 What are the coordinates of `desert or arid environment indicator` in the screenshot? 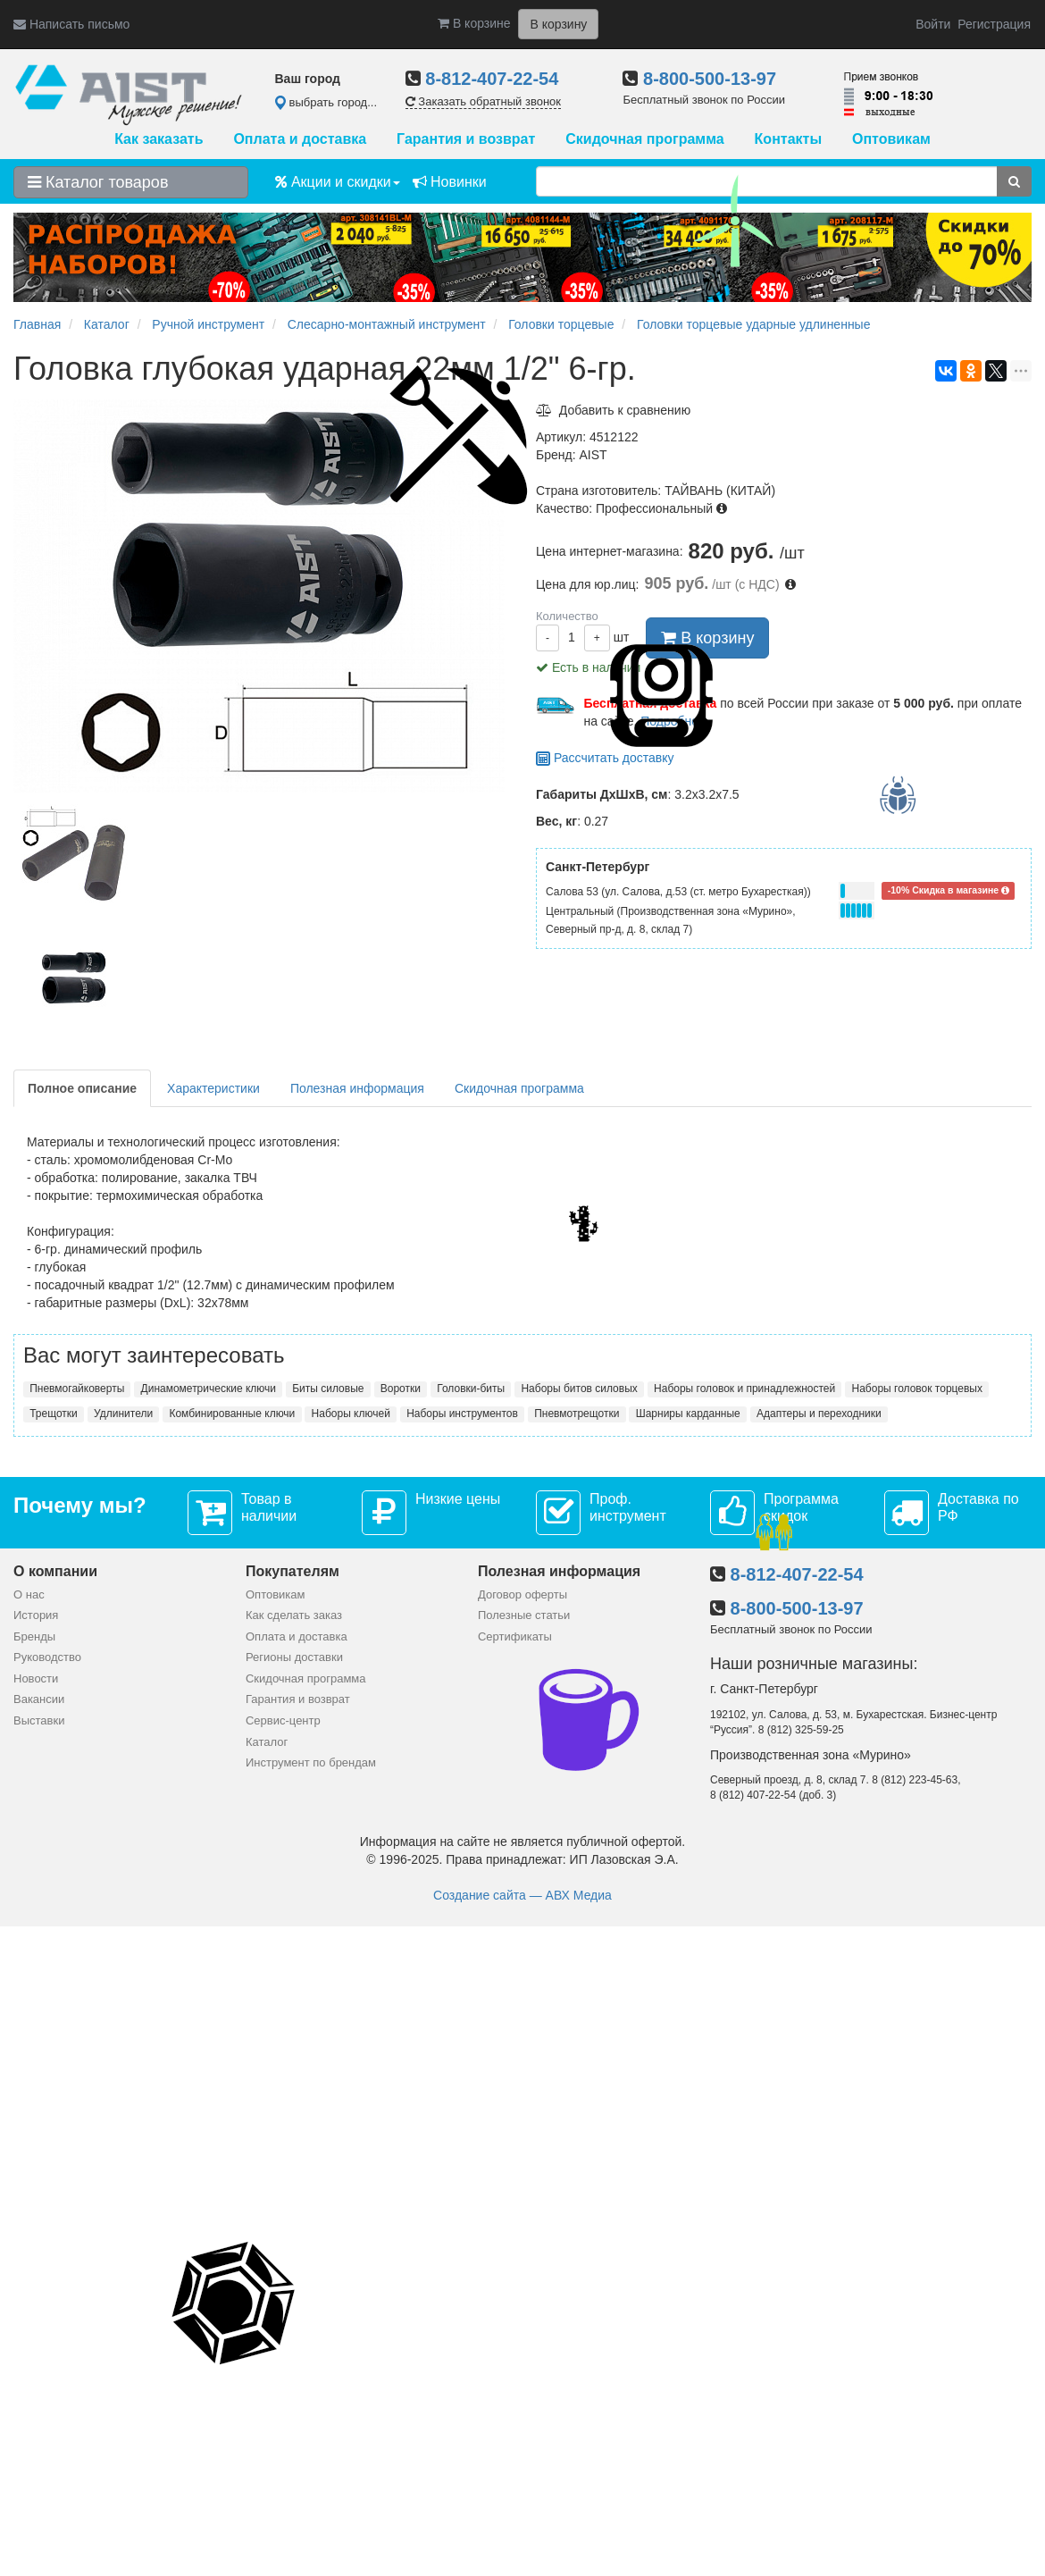 It's located at (580, 1223).